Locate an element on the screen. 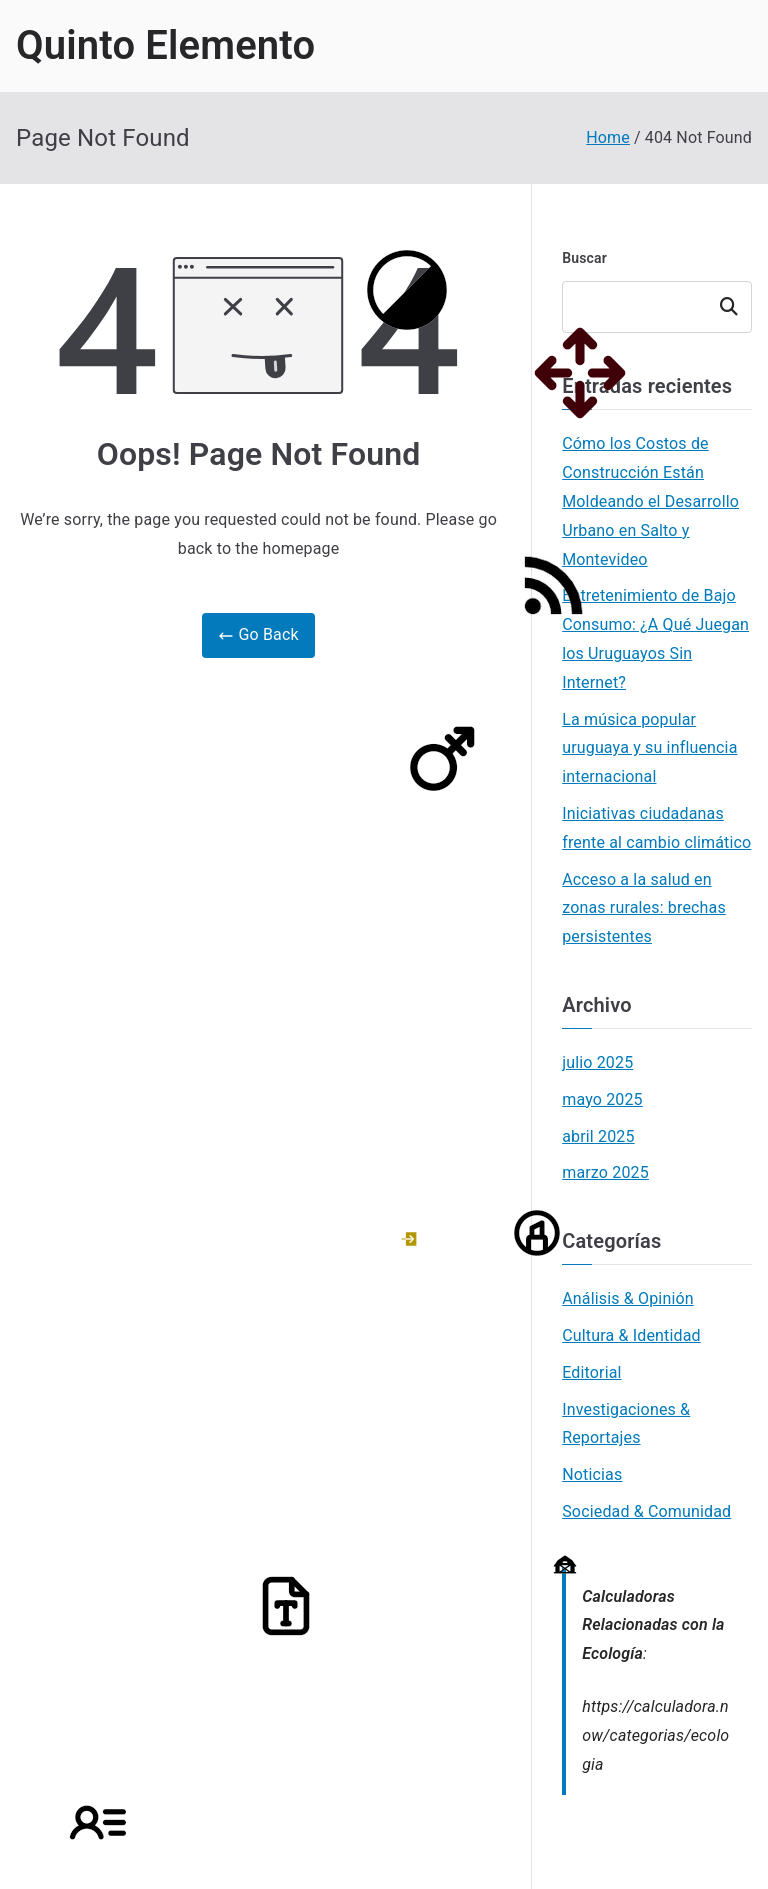  access farm or agricultural settings is located at coordinates (565, 1566).